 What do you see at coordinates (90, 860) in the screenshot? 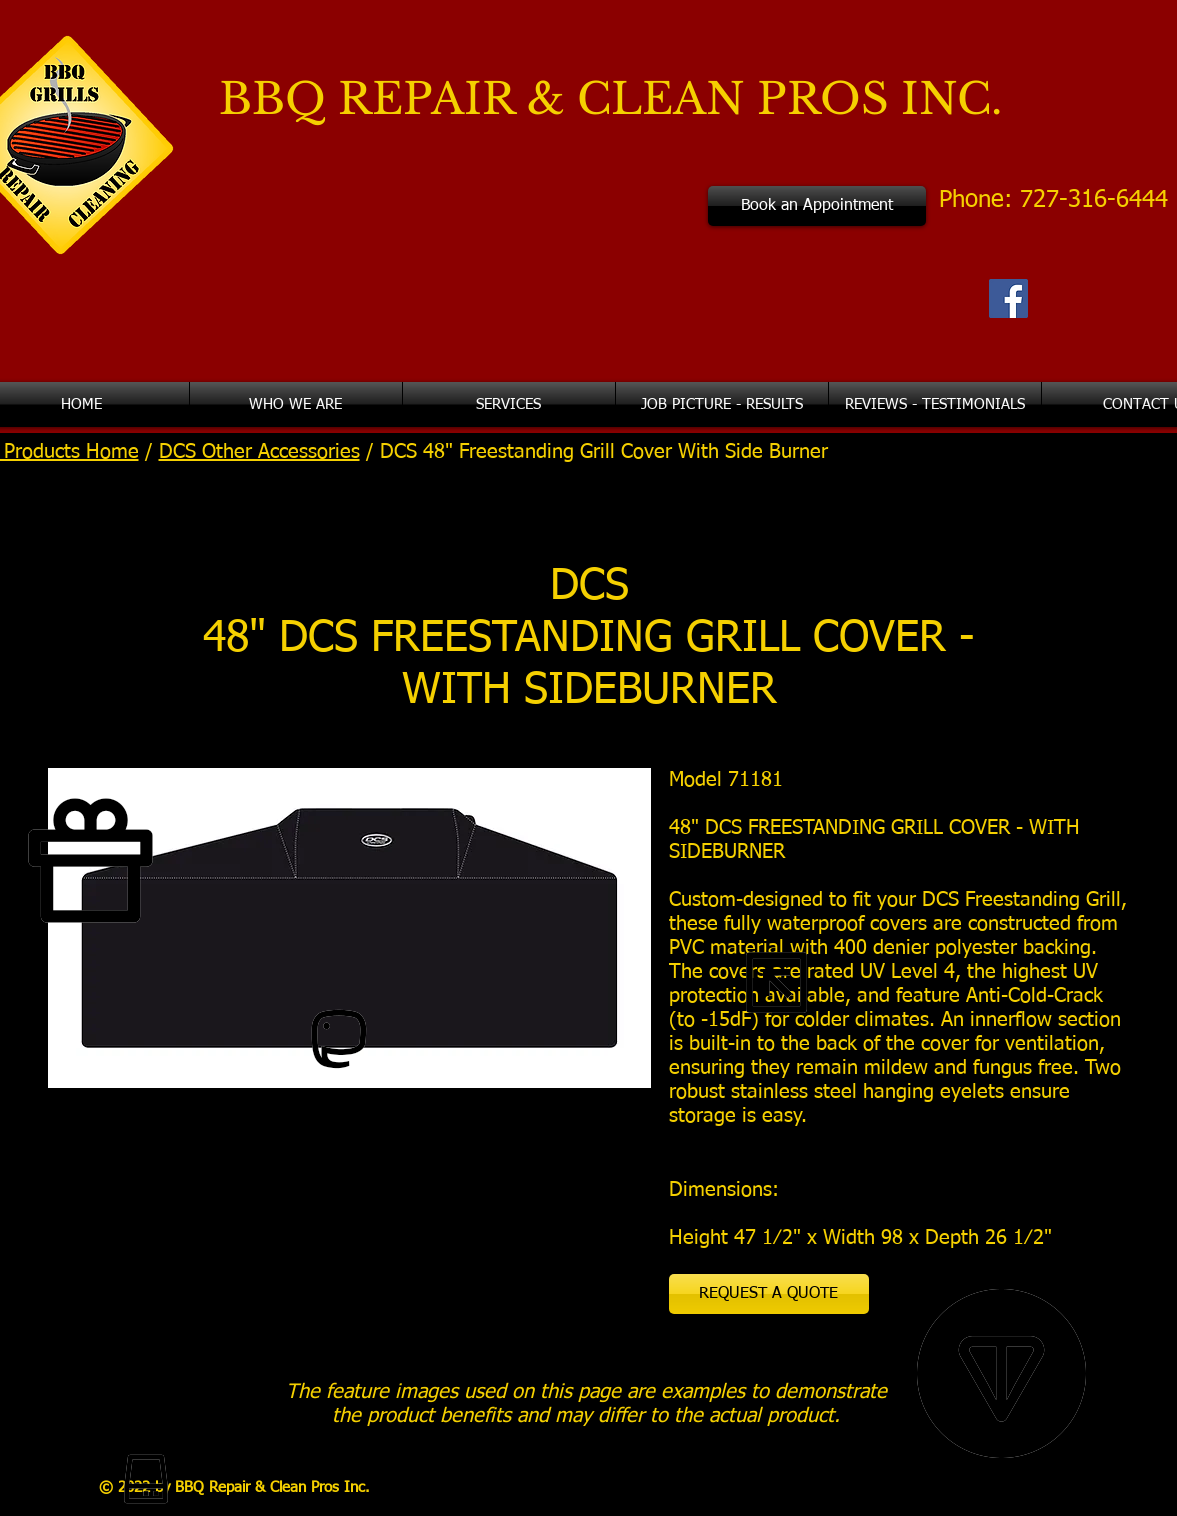
I see `view available rewards or gifts` at bounding box center [90, 860].